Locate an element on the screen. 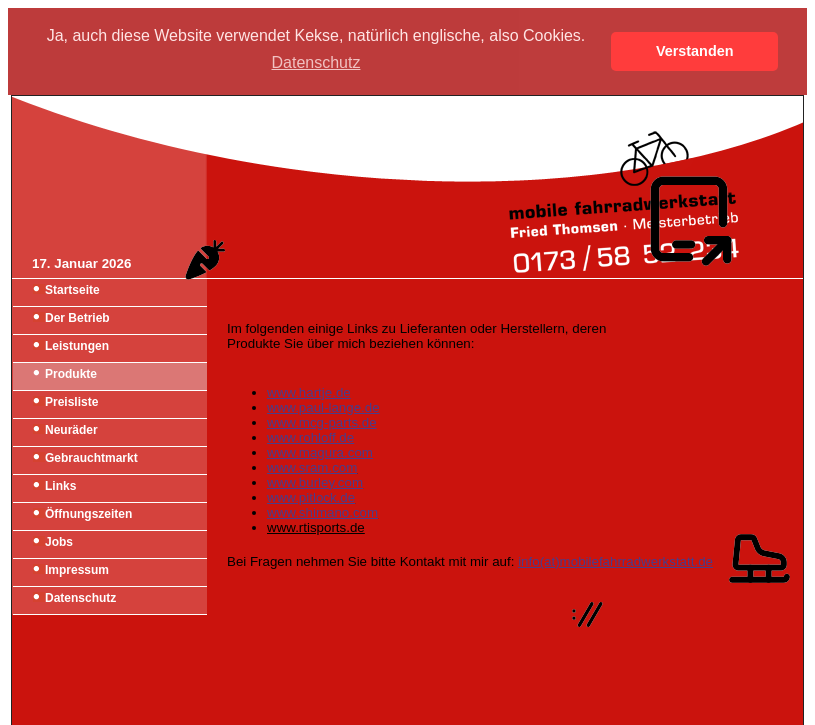  view protocol or connection settings is located at coordinates (586, 614).